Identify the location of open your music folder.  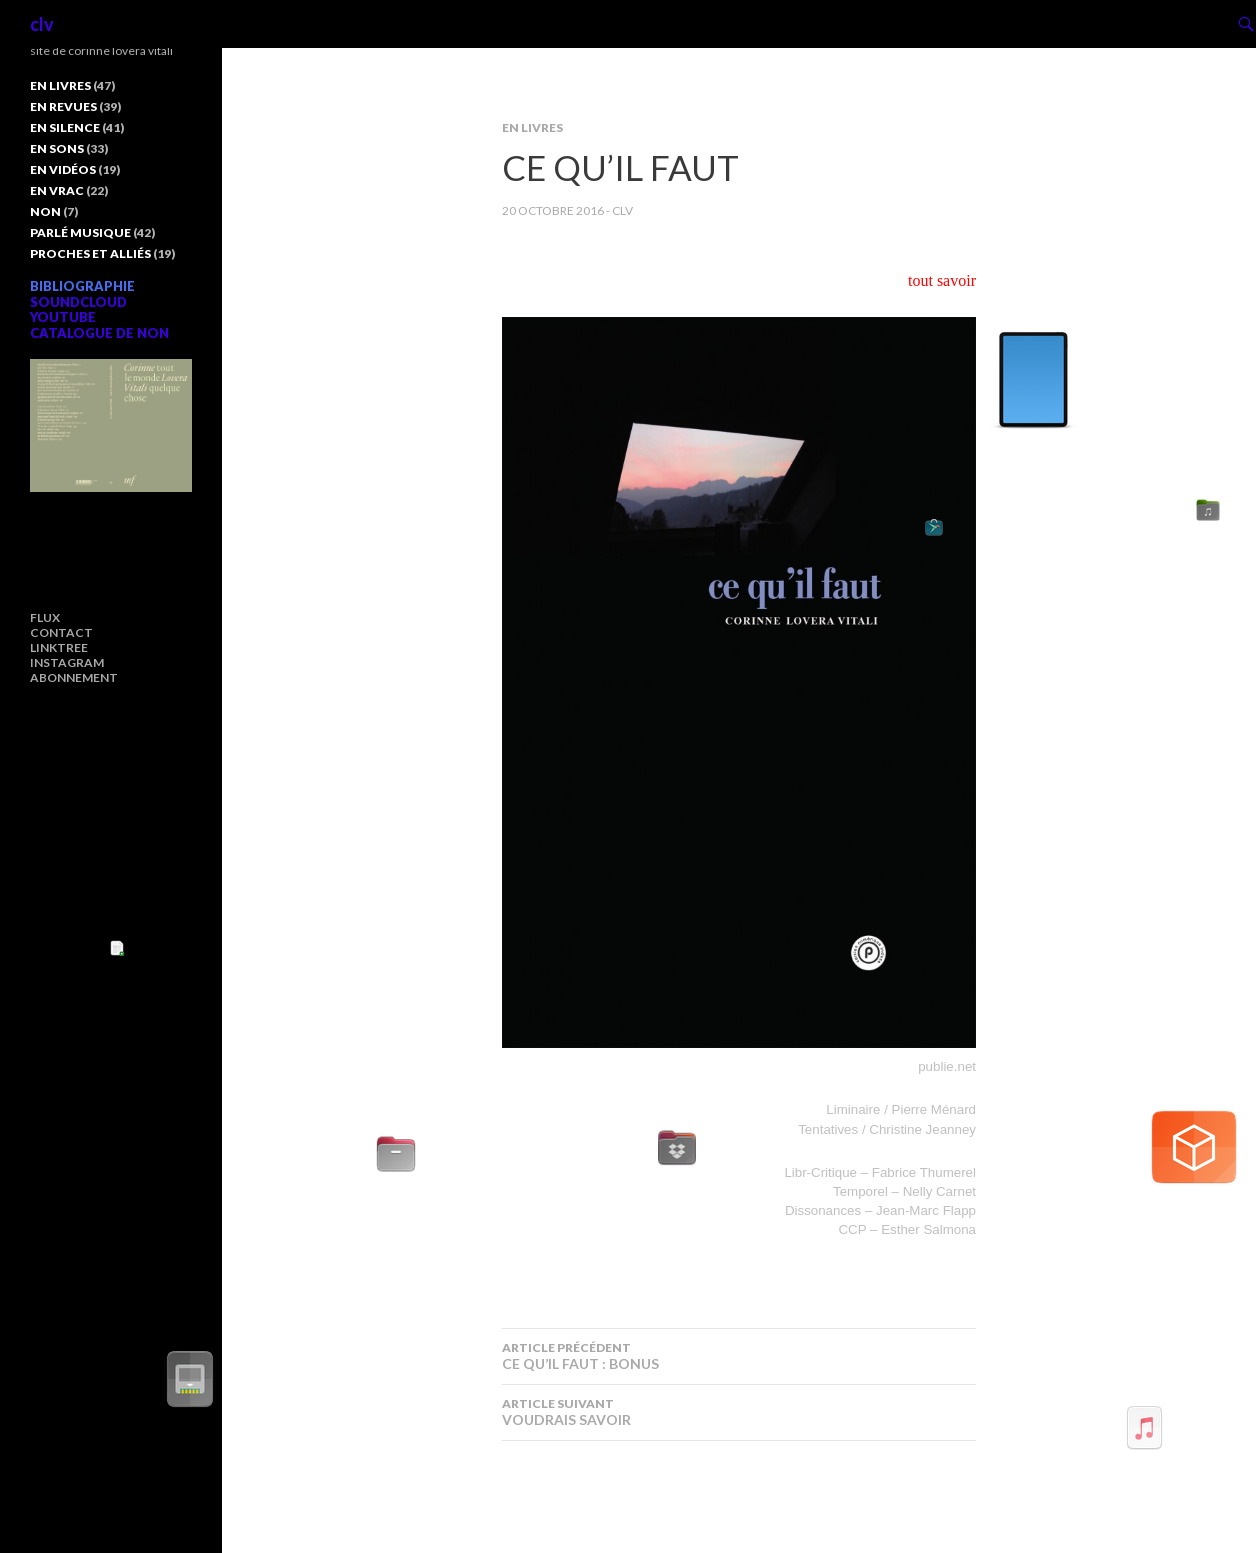
(1208, 510).